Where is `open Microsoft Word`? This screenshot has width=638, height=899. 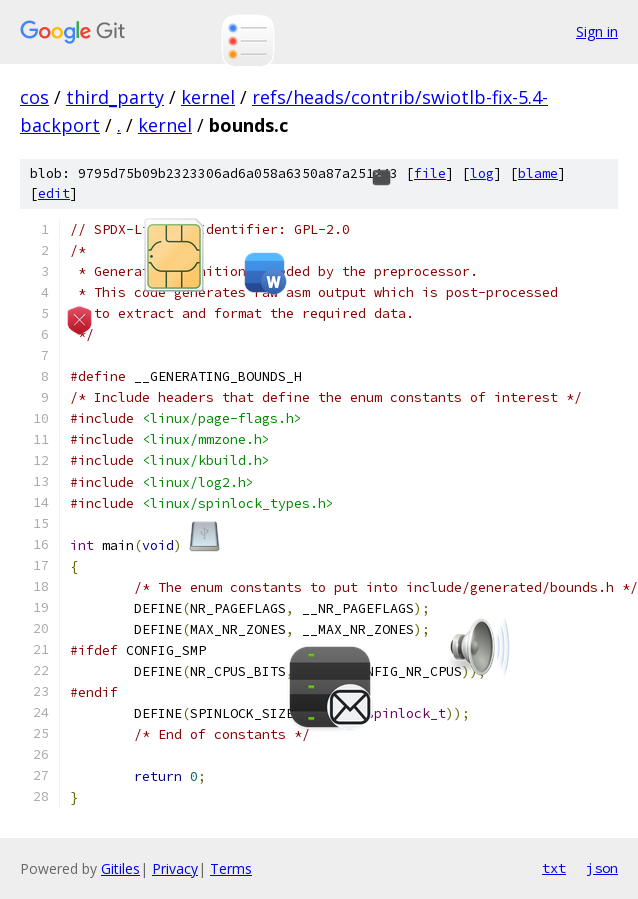 open Microsoft Word is located at coordinates (264, 272).